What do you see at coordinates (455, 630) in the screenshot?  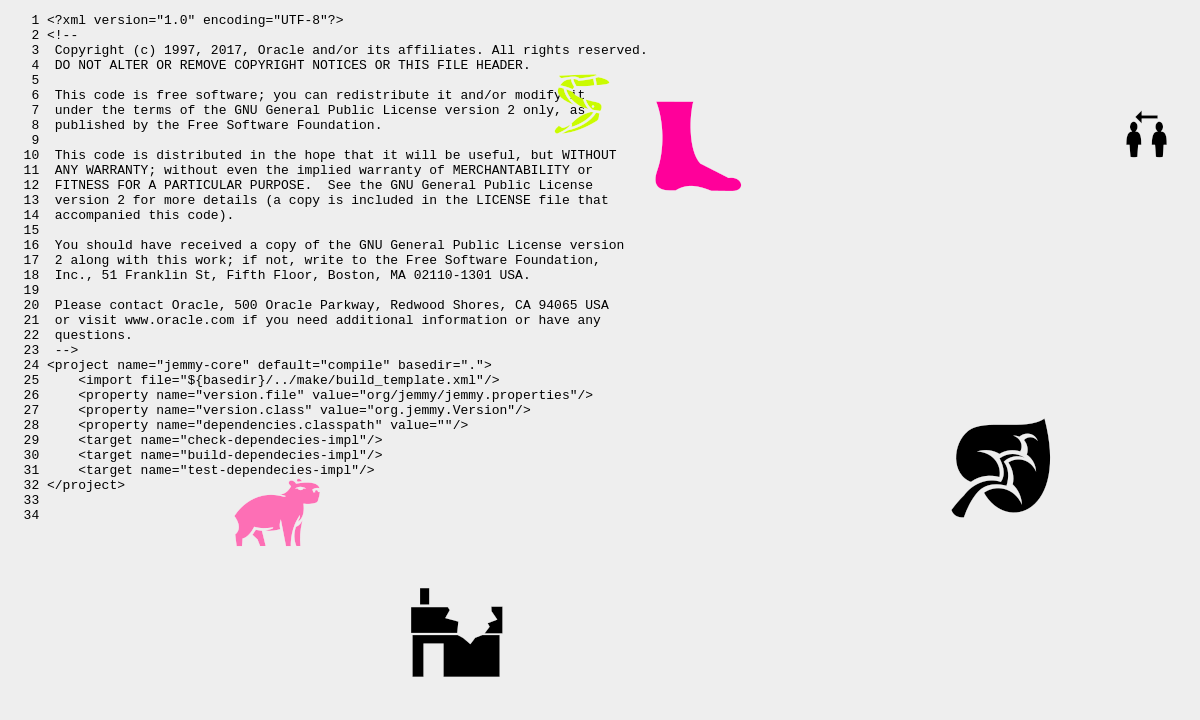 I see `report property damage` at bounding box center [455, 630].